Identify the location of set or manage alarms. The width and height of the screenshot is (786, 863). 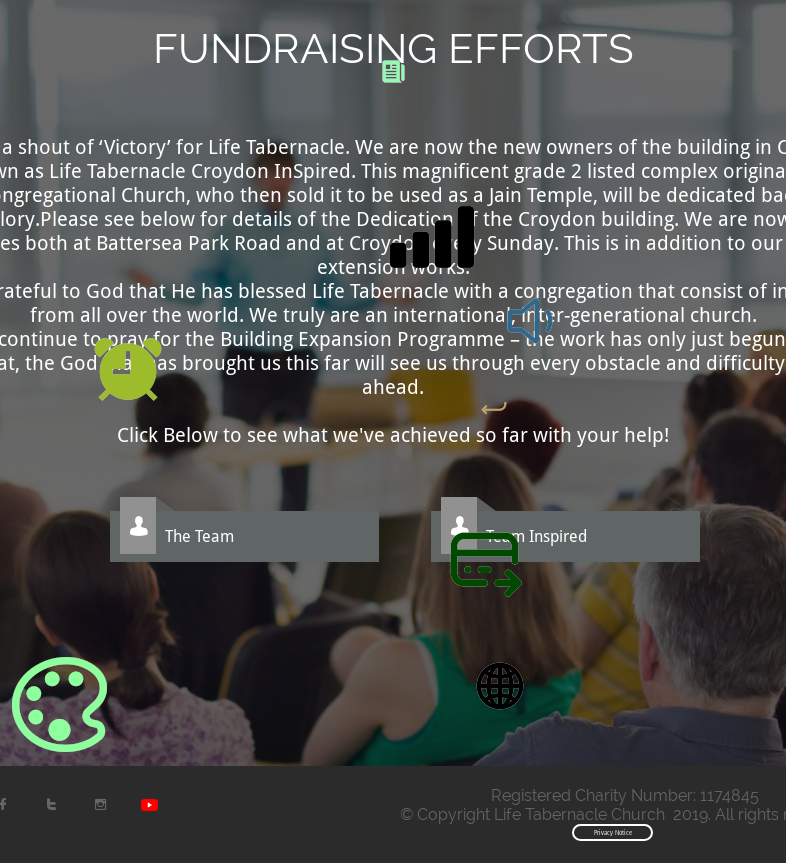
(128, 369).